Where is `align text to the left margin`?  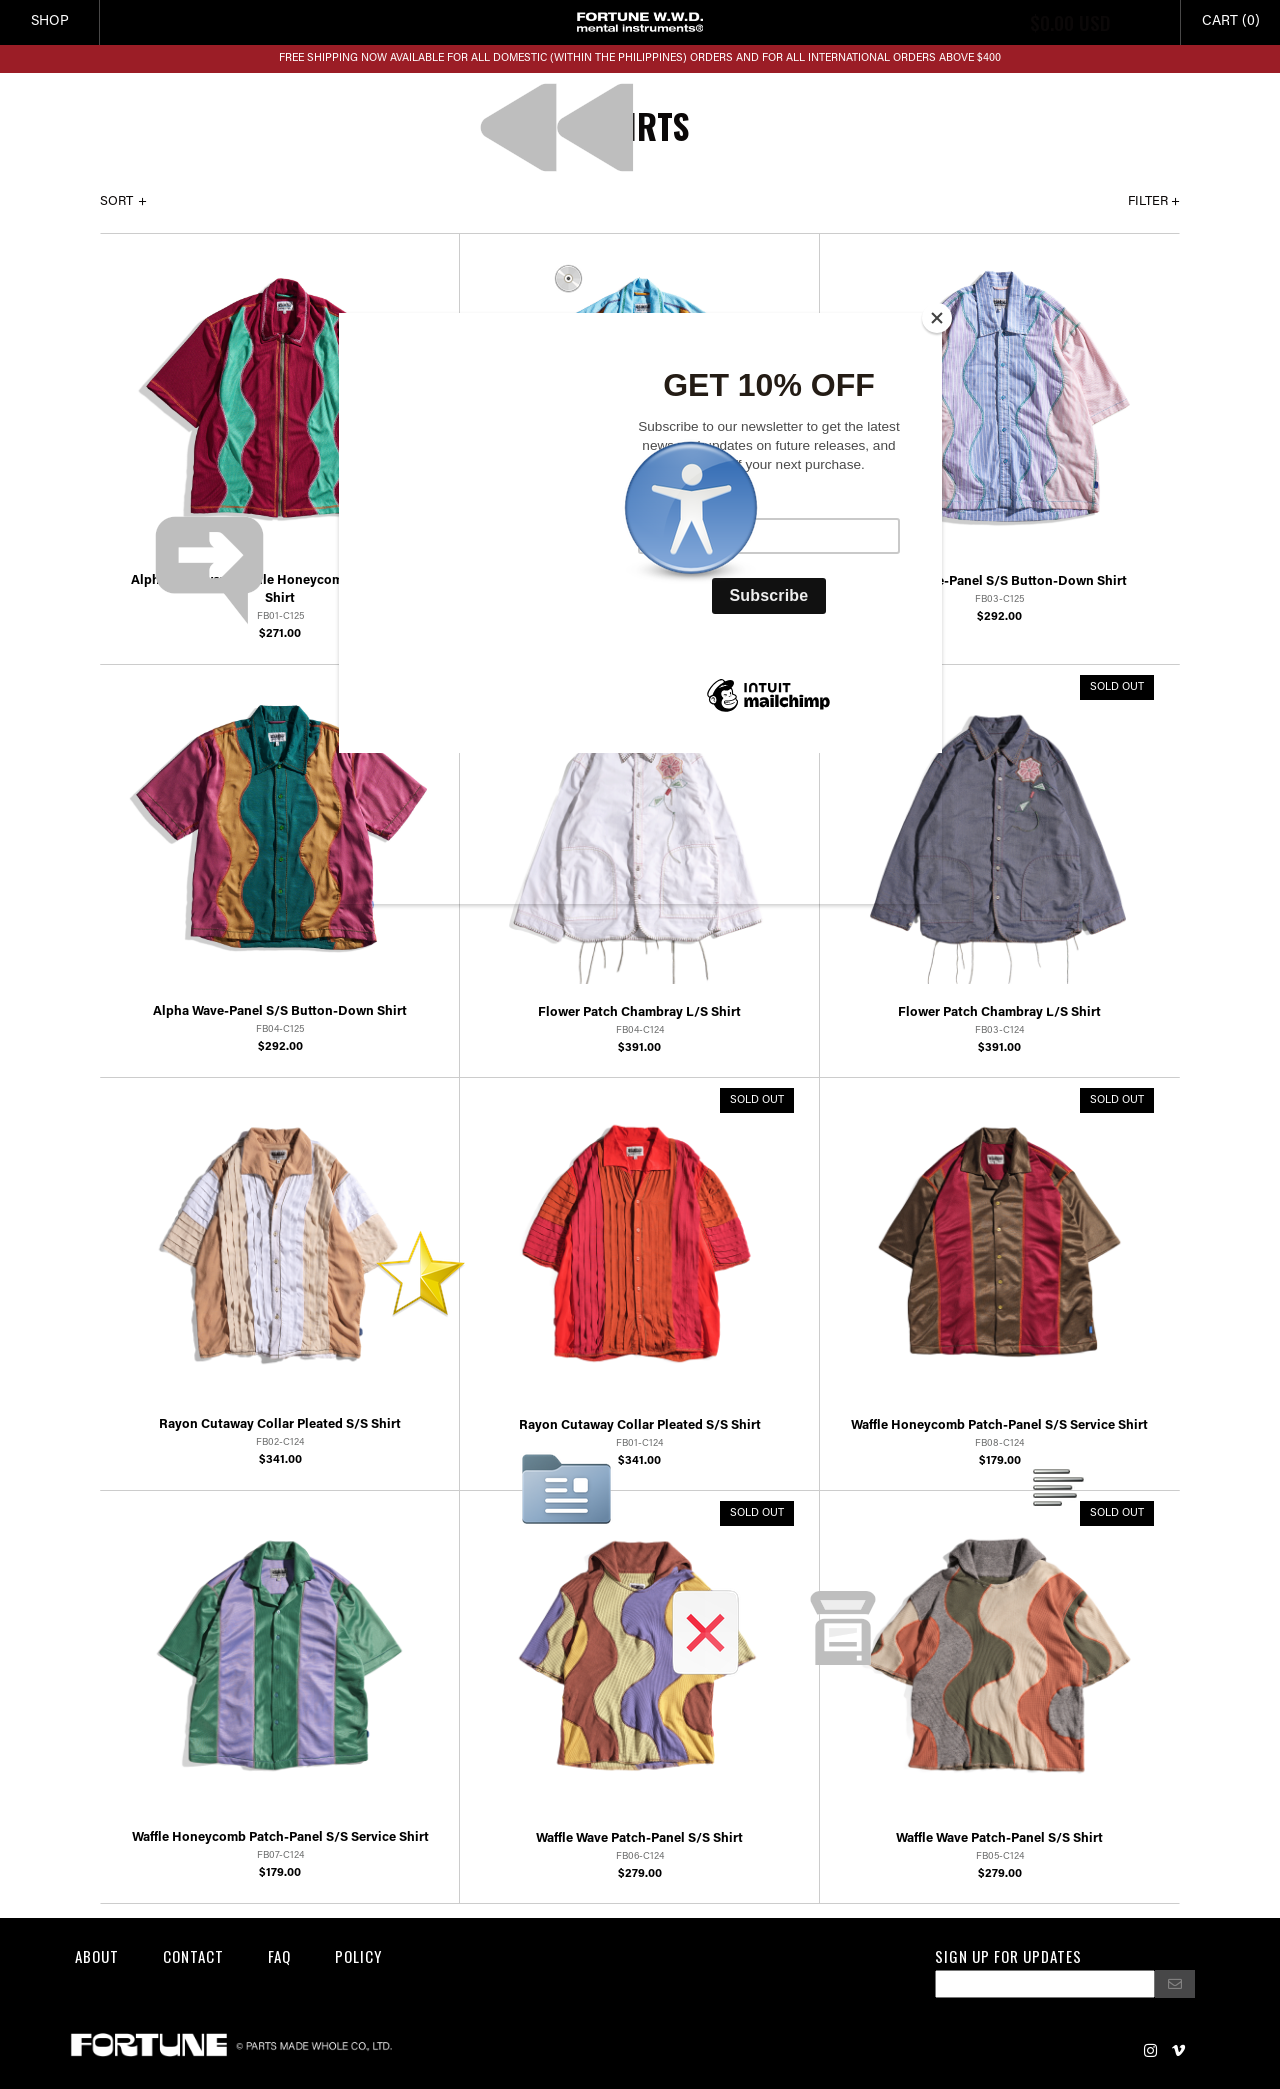 align text to the left margin is located at coordinates (1058, 1487).